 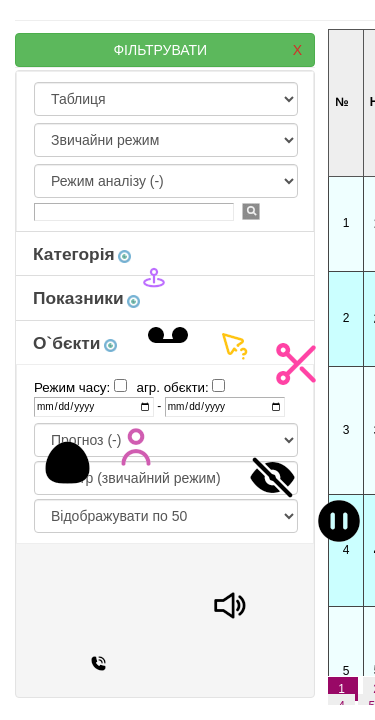 What do you see at coordinates (154, 278) in the screenshot?
I see `mark a location on the map` at bounding box center [154, 278].